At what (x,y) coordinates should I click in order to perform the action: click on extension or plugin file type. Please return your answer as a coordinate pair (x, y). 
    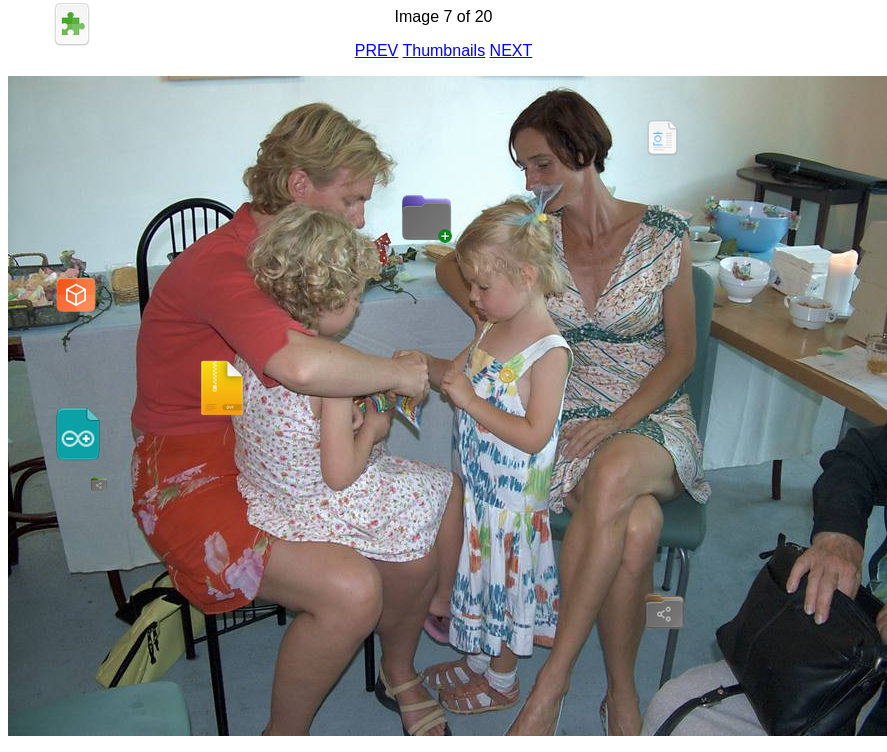
    Looking at the image, I should click on (72, 24).